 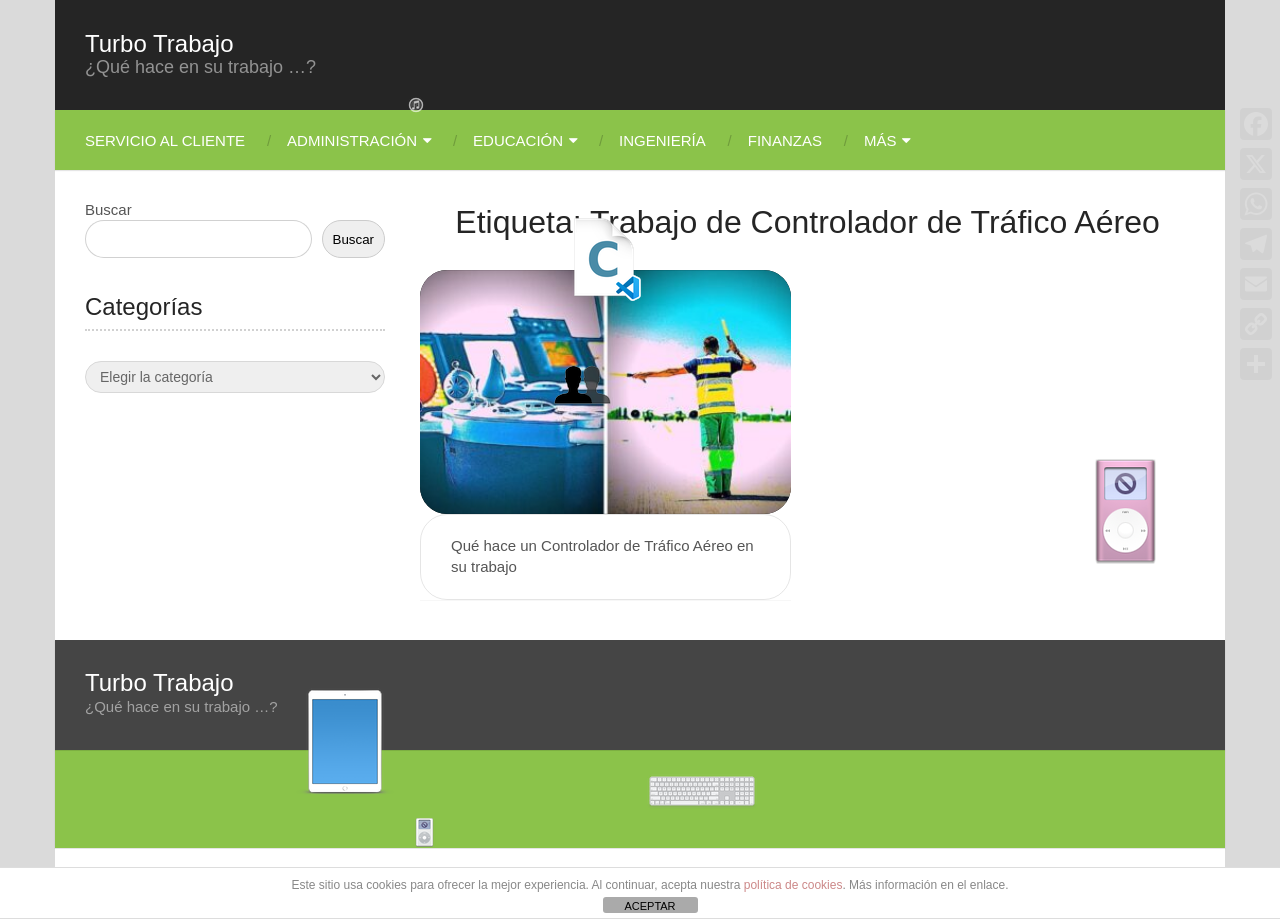 I want to click on access your music library, so click(x=416, y=105).